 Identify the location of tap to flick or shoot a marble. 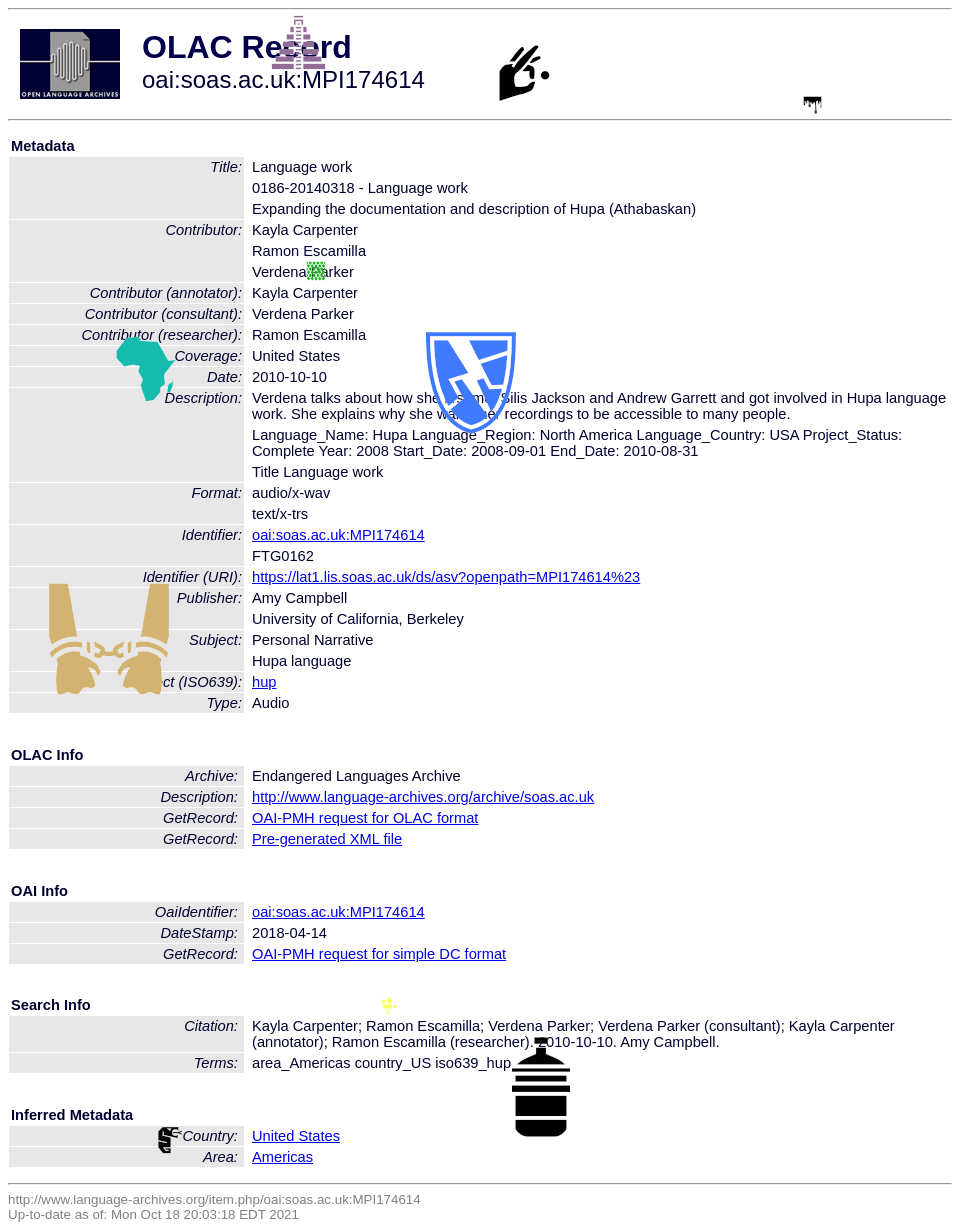
(532, 72).